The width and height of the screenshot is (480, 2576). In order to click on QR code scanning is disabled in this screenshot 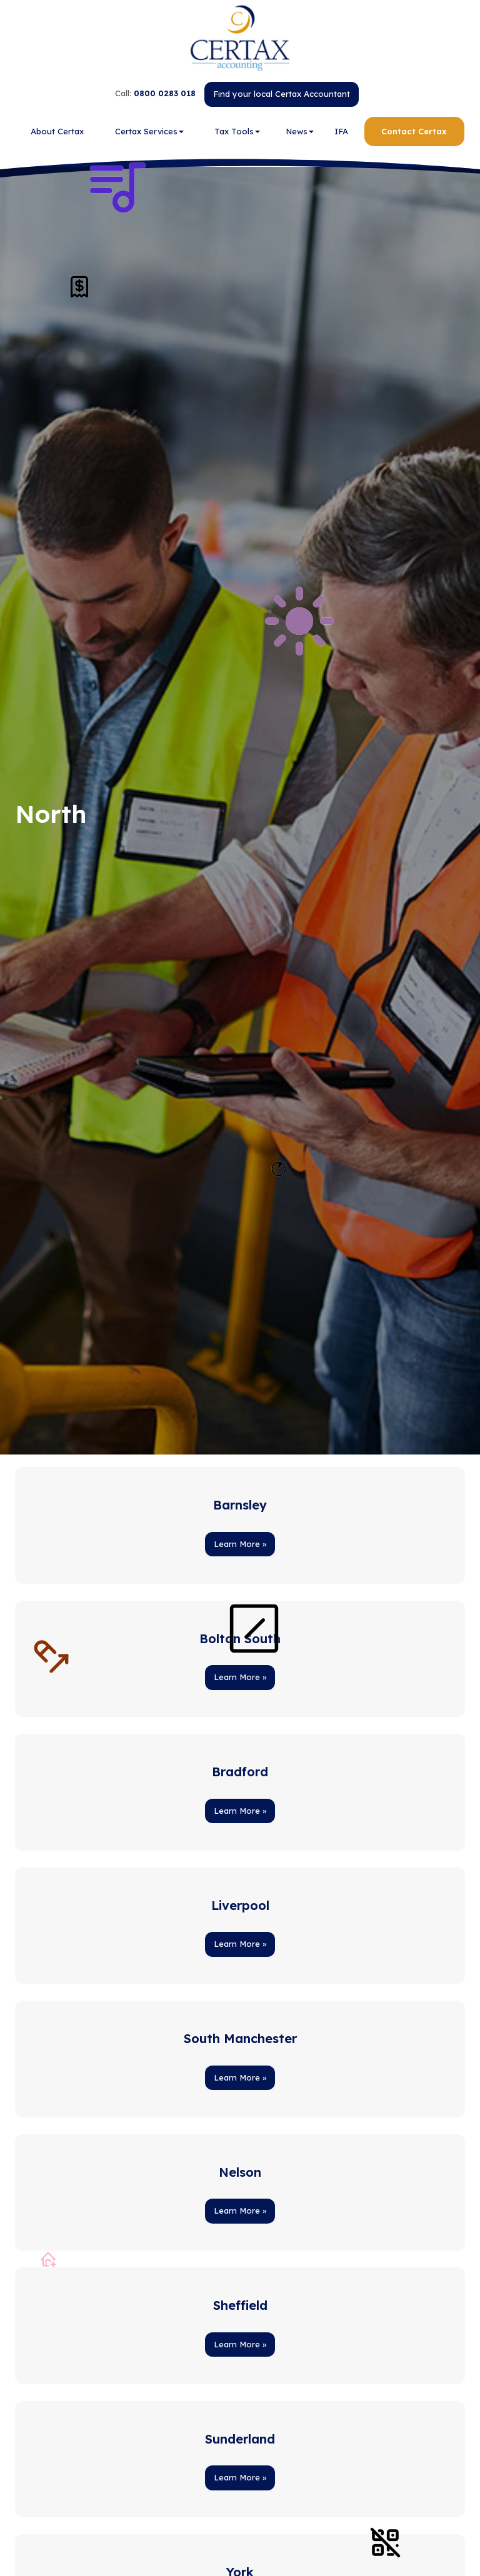, I will do `click(385, 2542)`.